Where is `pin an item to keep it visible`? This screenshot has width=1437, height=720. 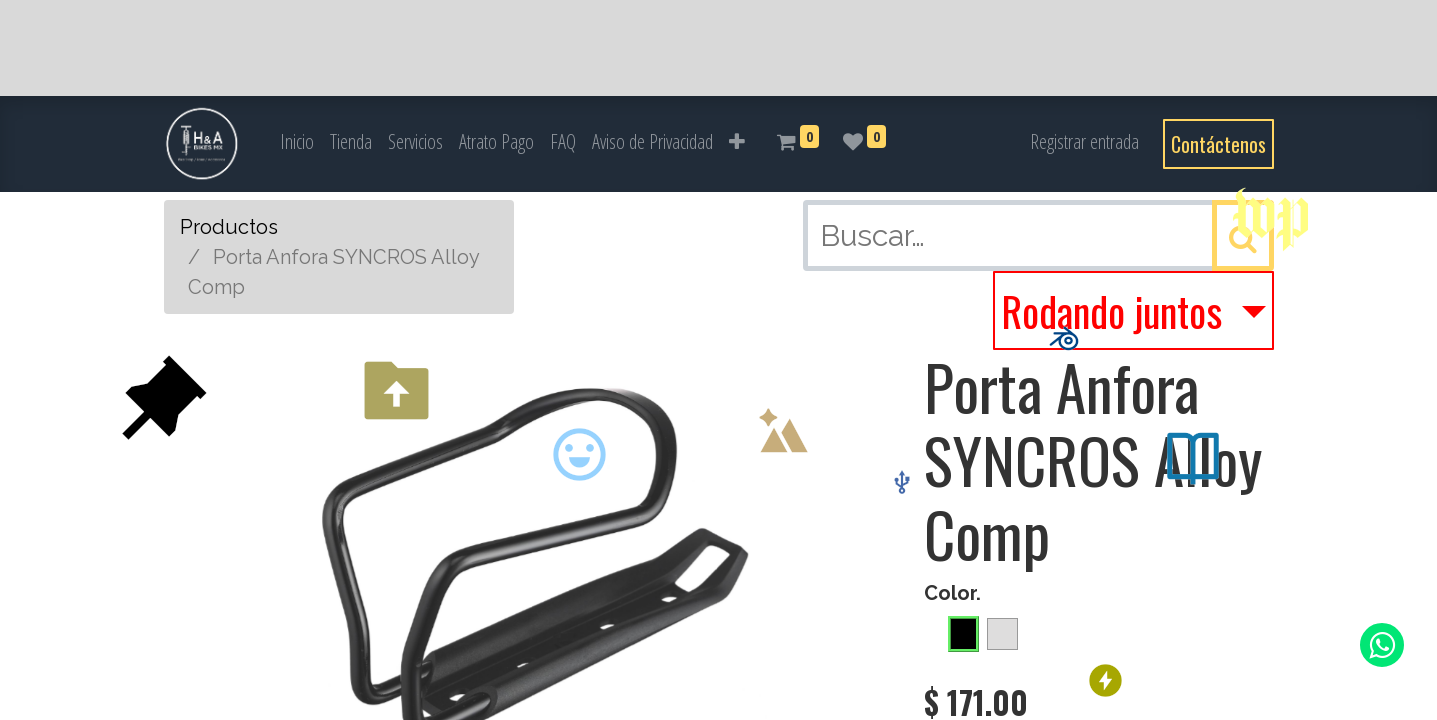 pin an item to keep it visible is located at coordinates (161, 401).